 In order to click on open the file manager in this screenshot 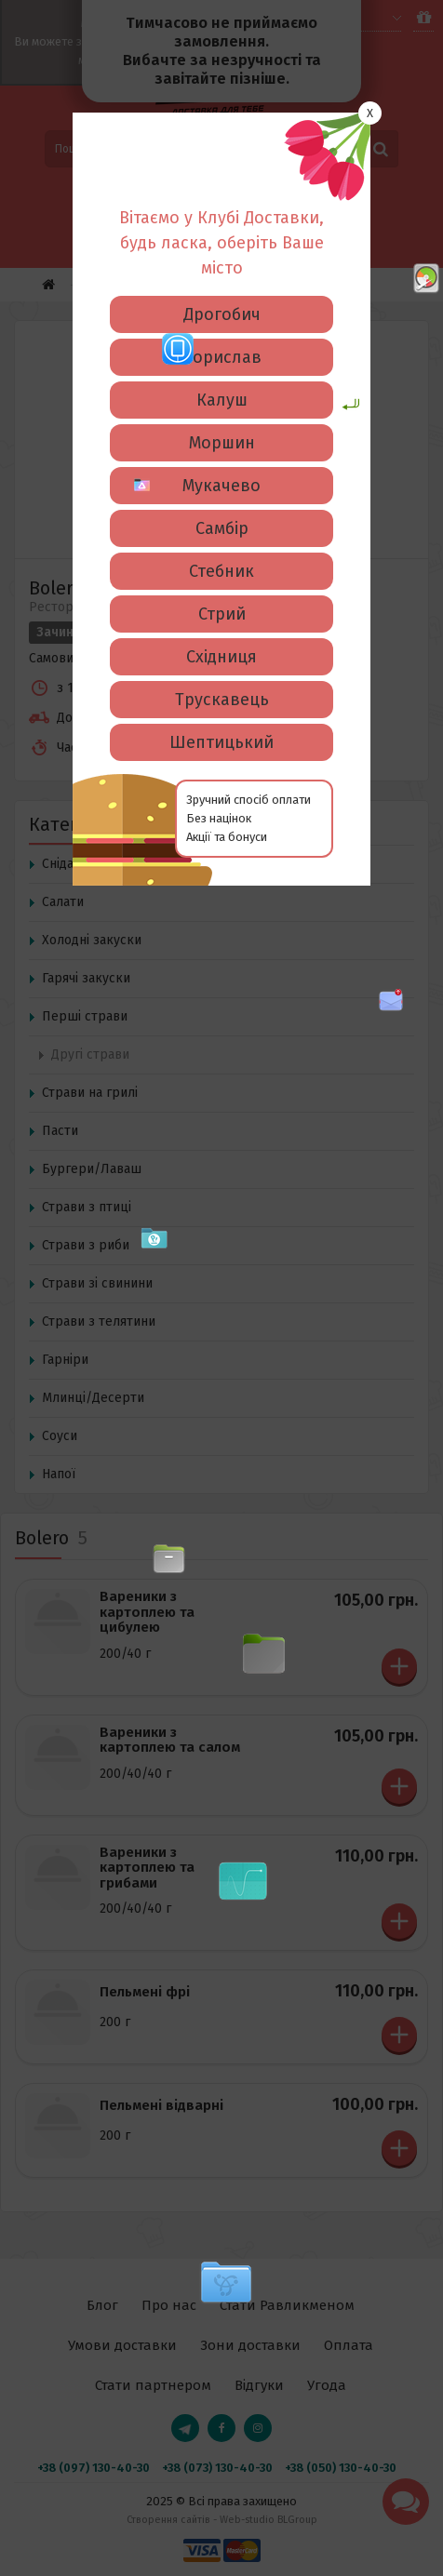, I will do `click(168, 1558)`.